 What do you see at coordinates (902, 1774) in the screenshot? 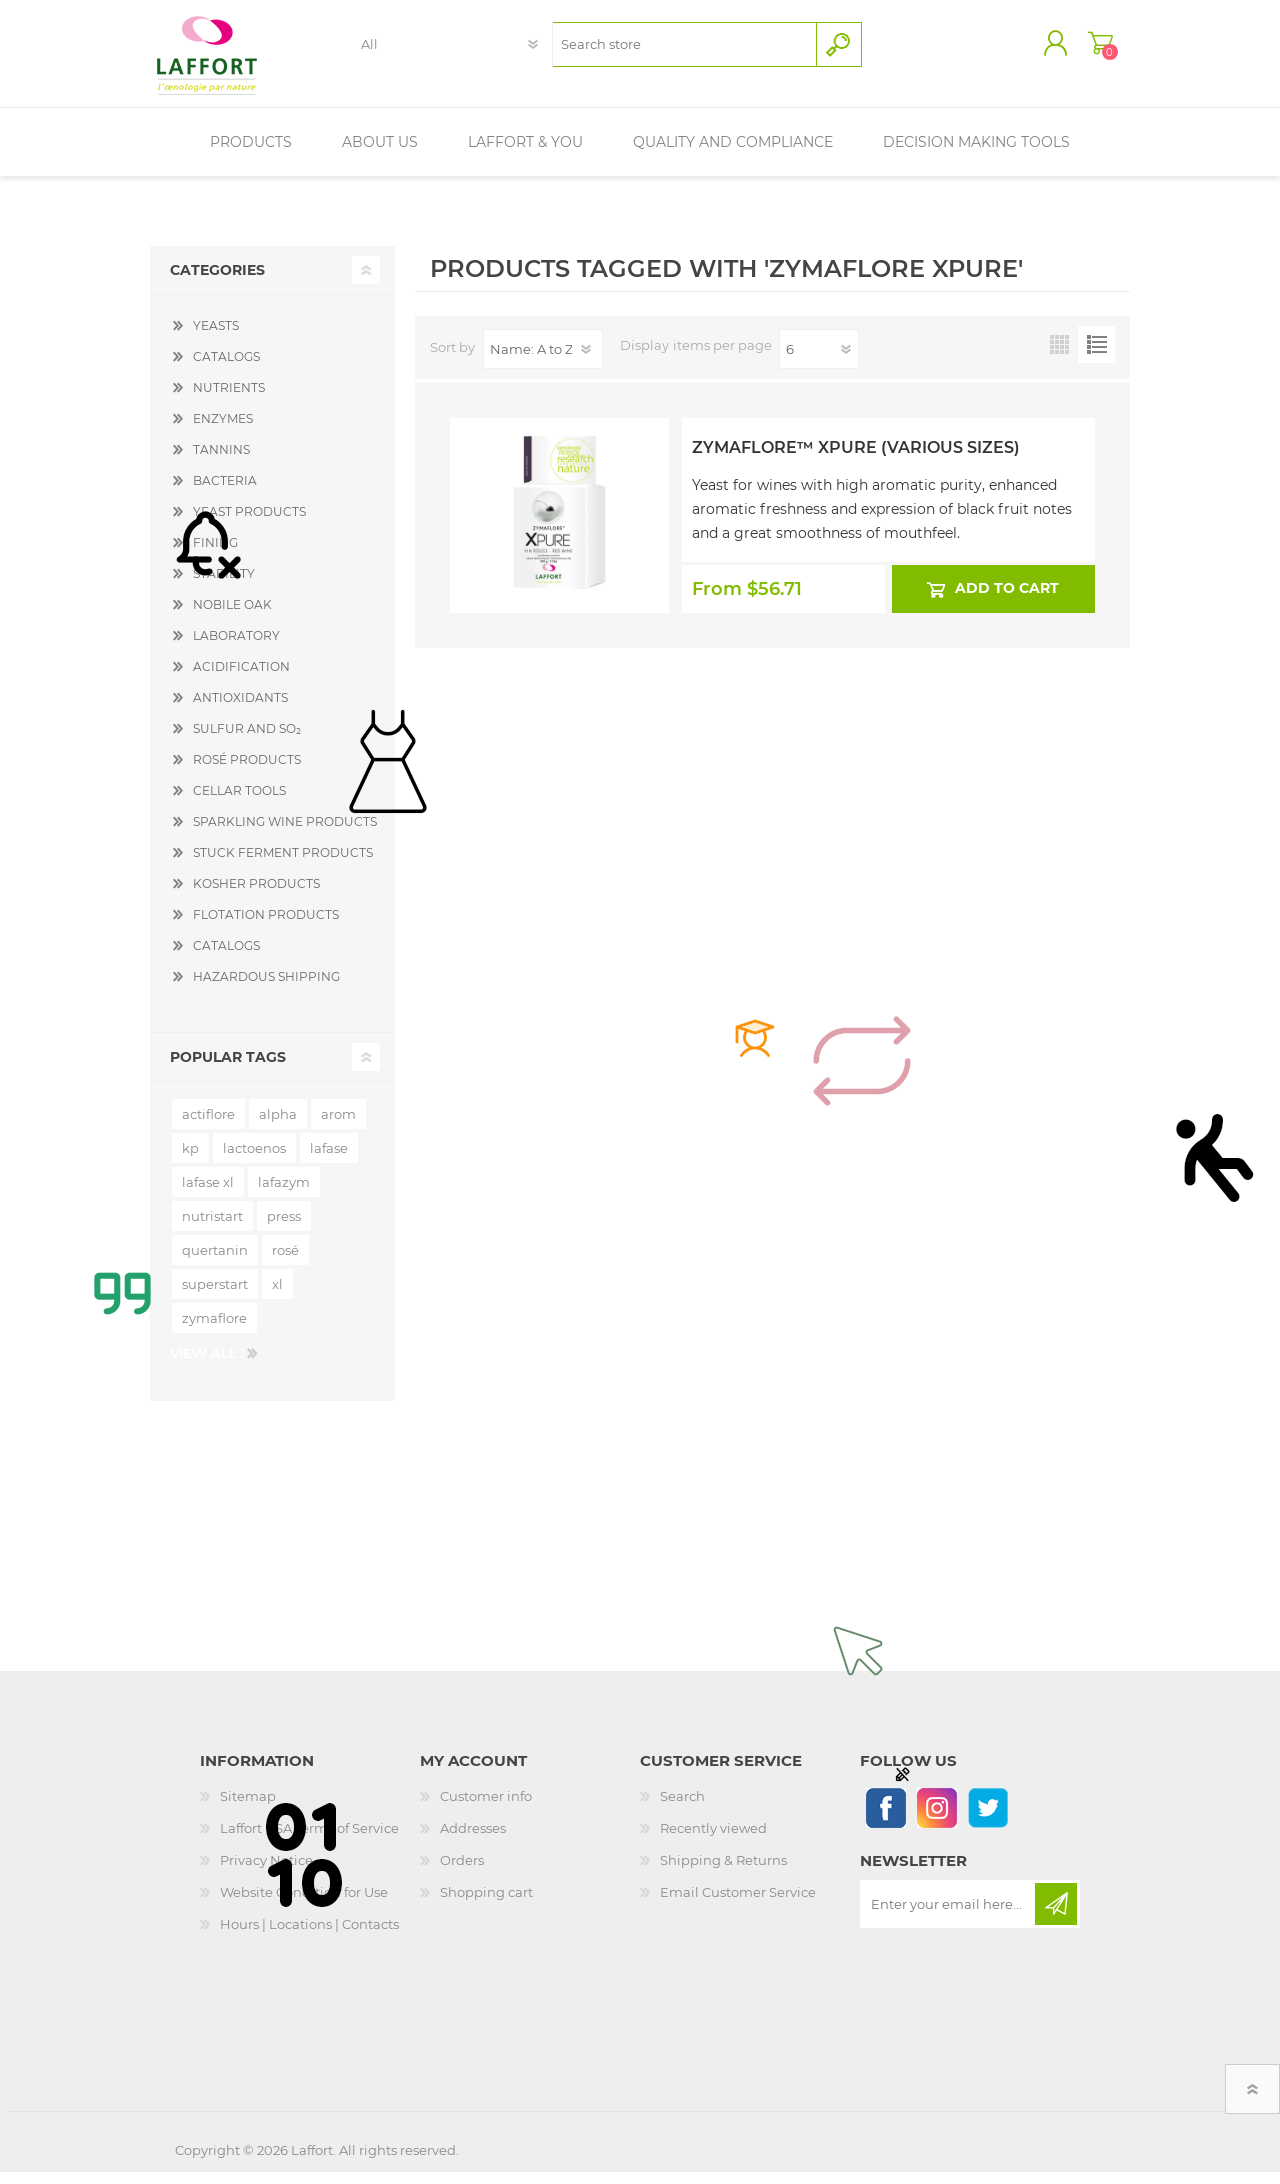
I see `editing is disabled or unavailable` at bounding box center [902, 1774].